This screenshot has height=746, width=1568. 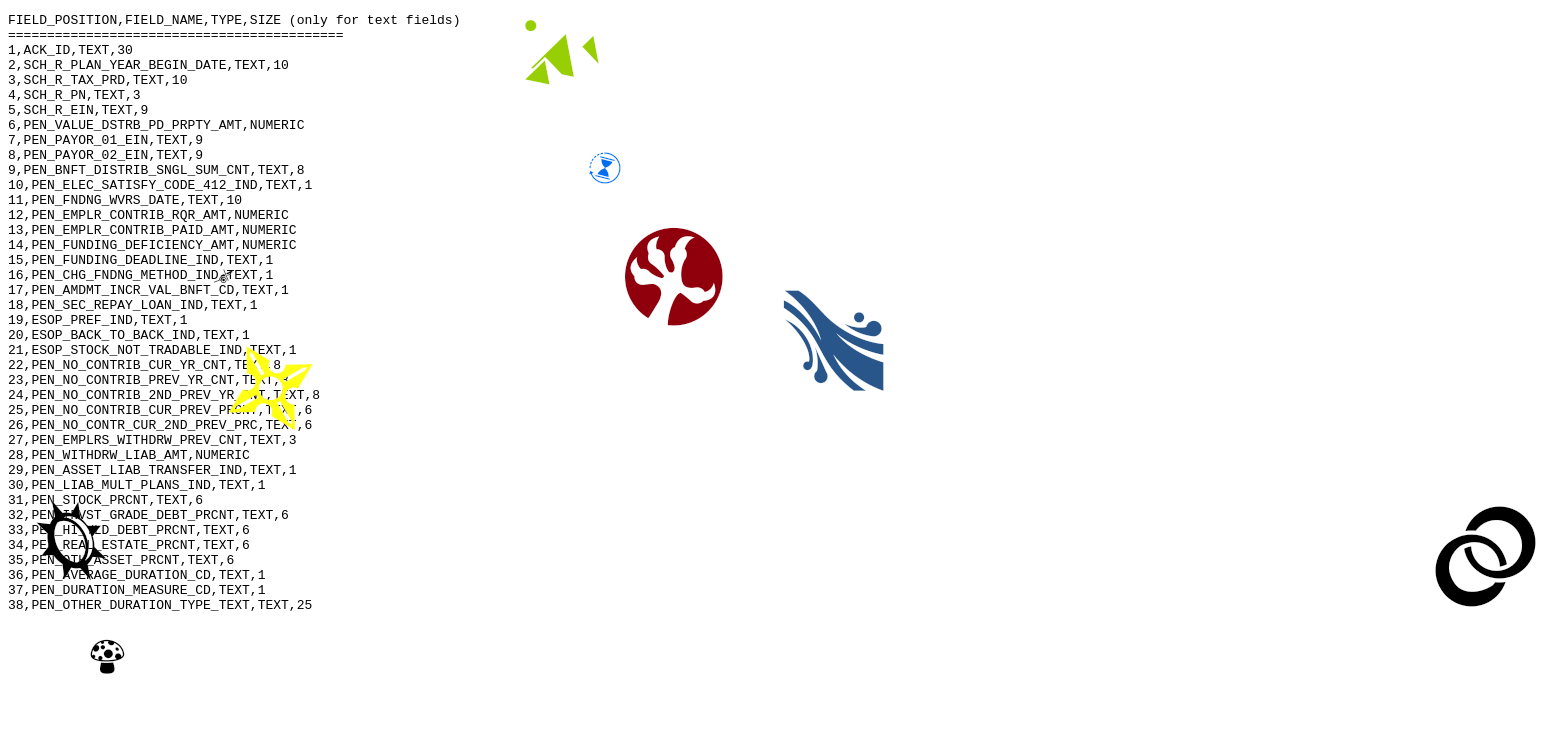 What do you see at coordinates (605, 168) in the screenshot?
I see `indicates time remaining or elapsed duration` at bounding box center [605, 168].